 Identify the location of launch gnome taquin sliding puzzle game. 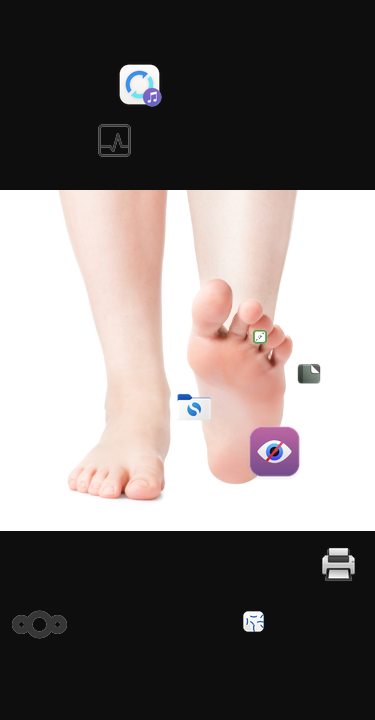
(253, 621).